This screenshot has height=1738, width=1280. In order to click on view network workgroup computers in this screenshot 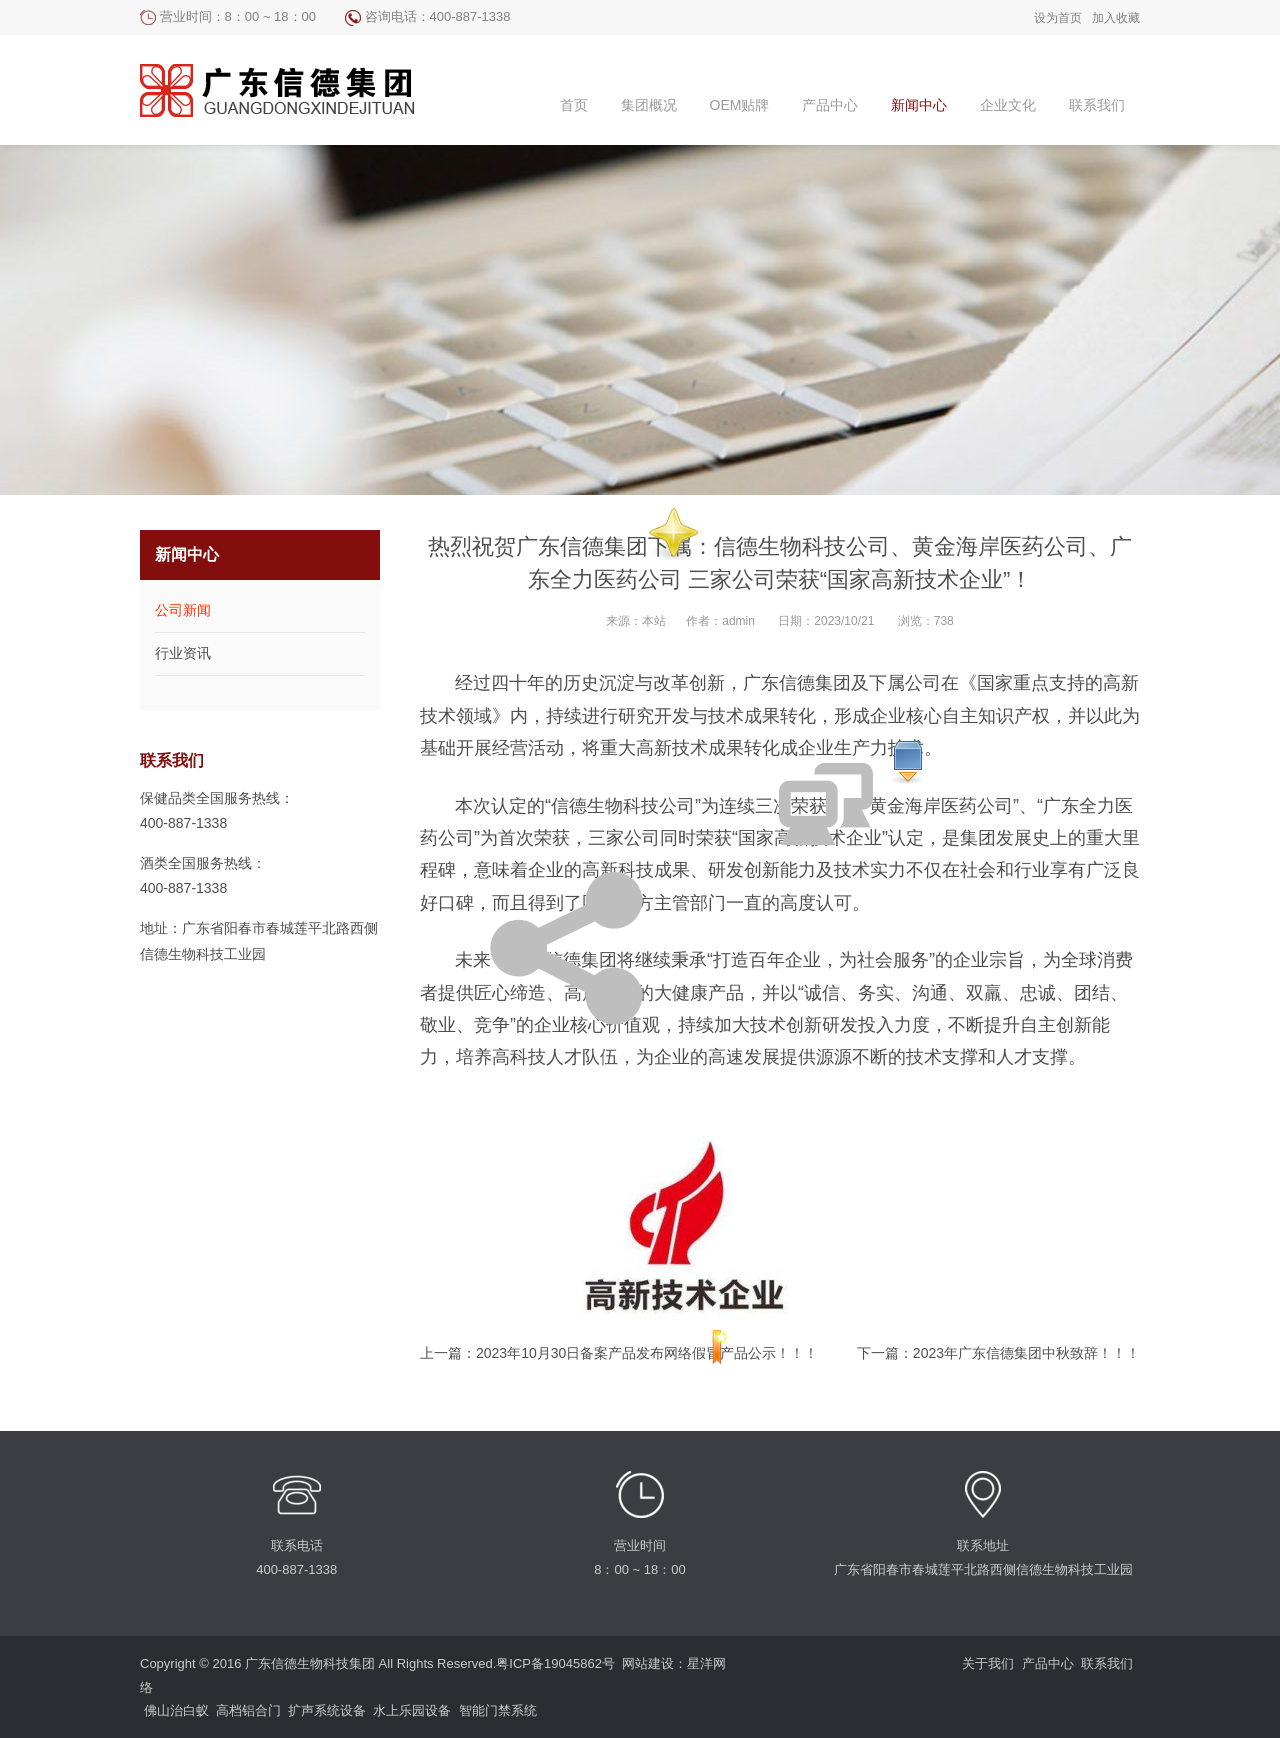, I will do `click(826, 804)`.